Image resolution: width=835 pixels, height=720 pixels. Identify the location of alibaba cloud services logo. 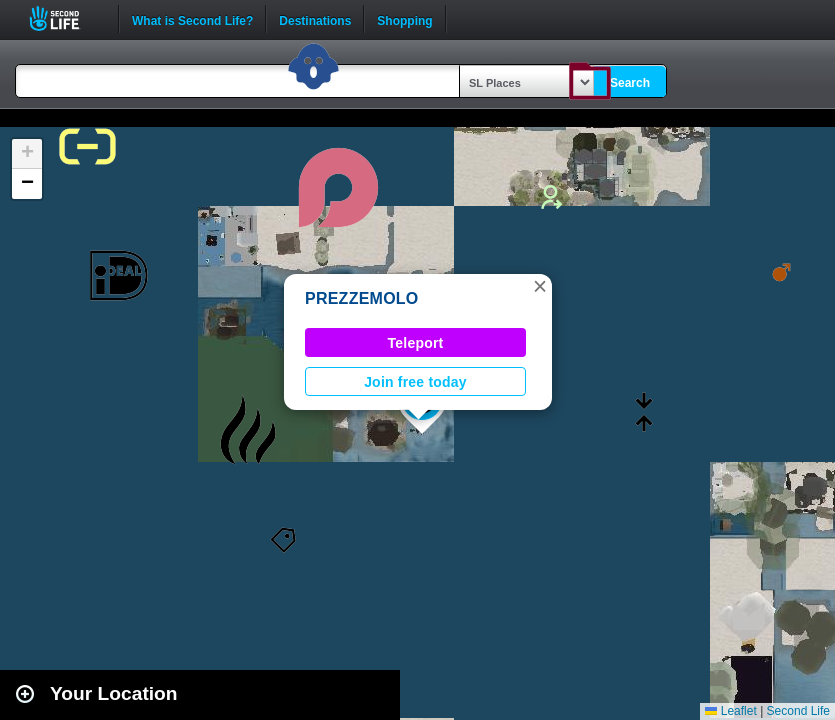
(87, 146).